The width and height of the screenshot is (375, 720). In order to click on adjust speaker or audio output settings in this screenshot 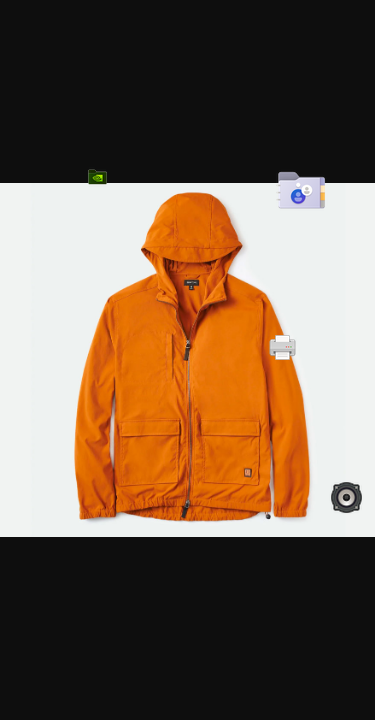, I will do `click(346, 497)`.